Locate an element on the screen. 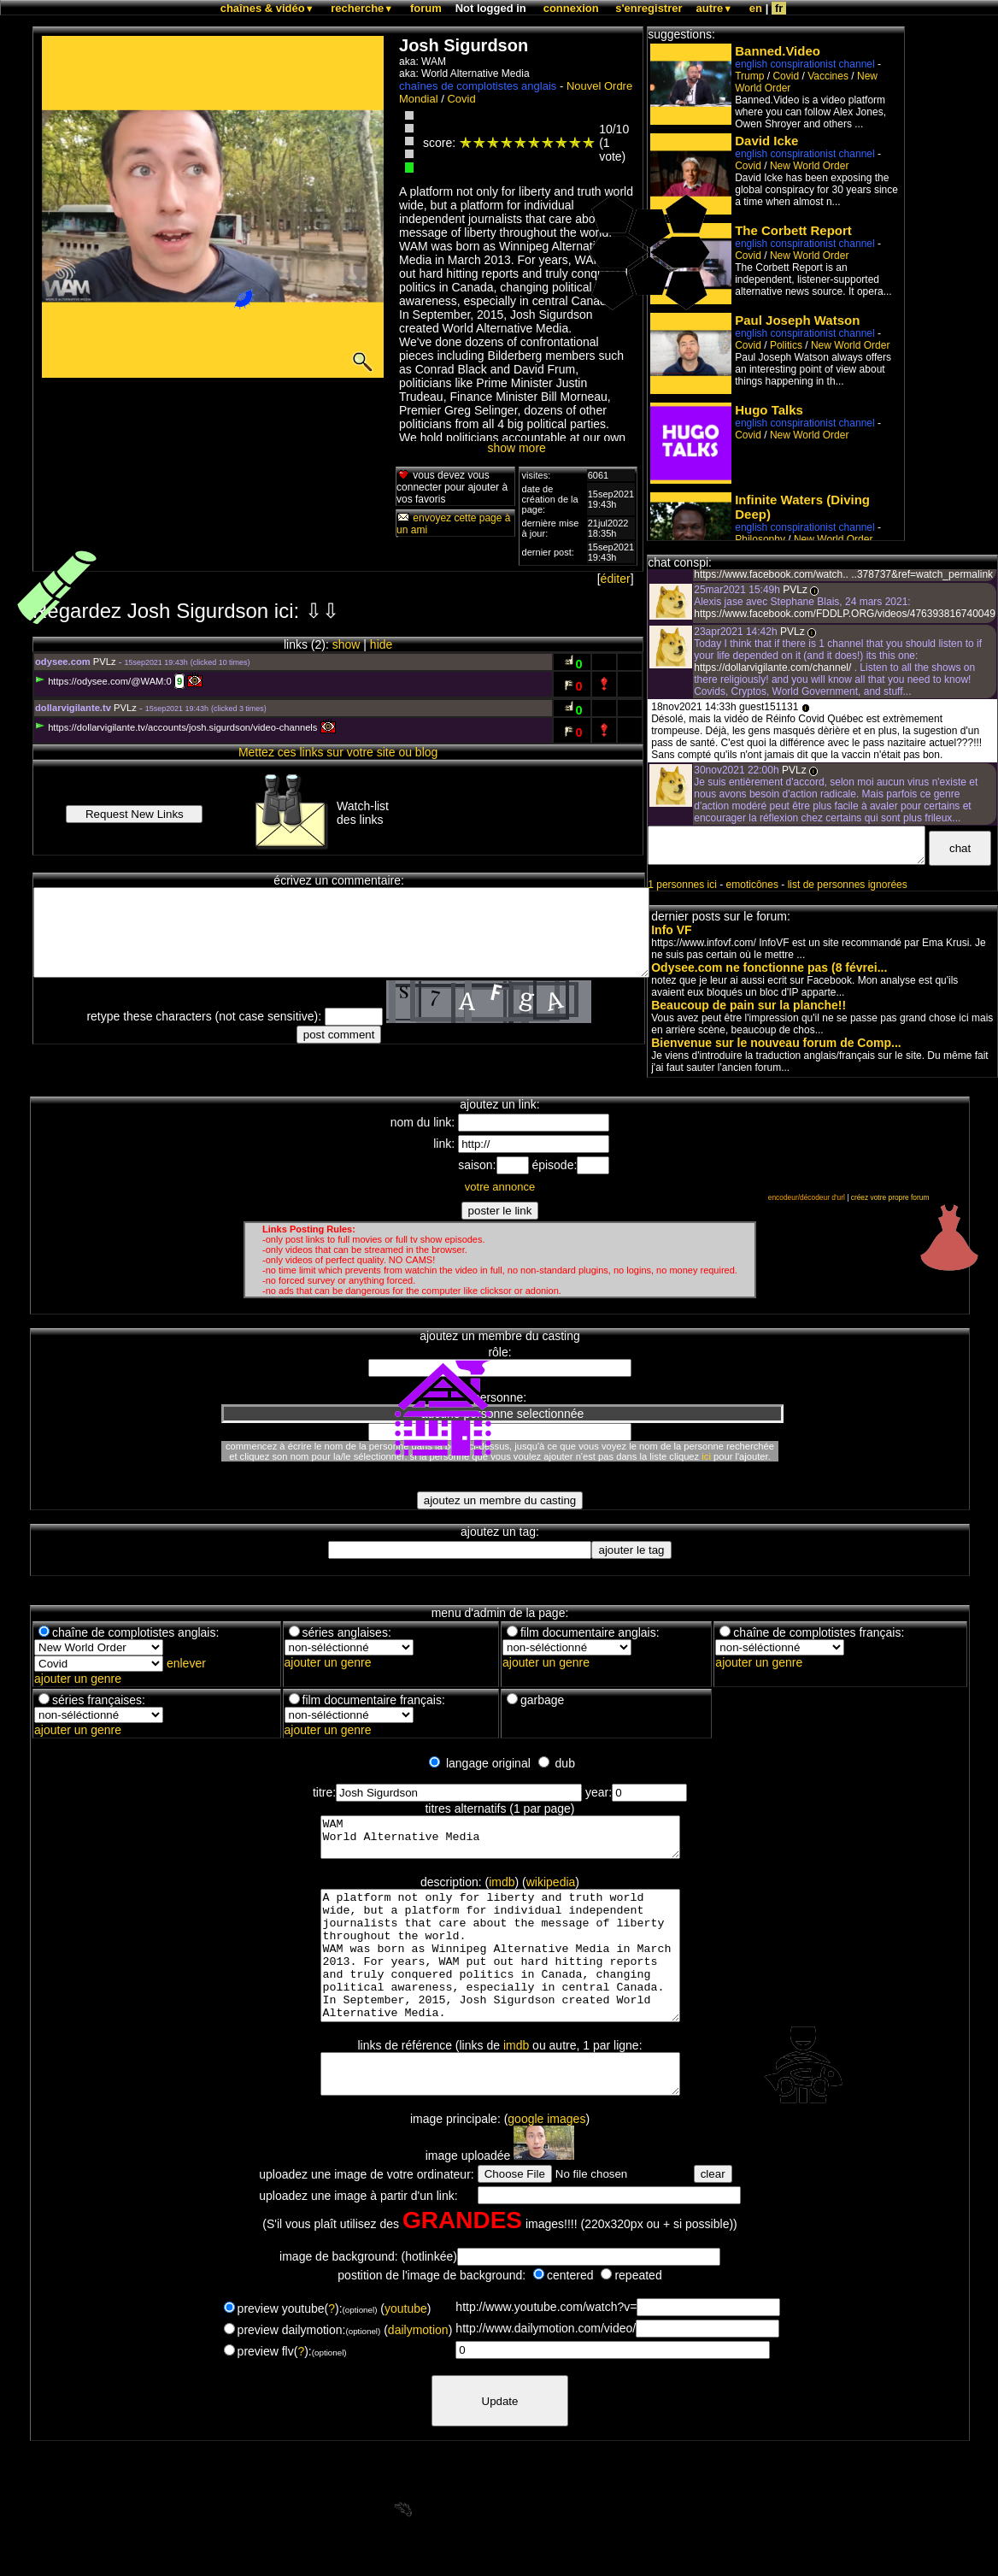  toggle cooling or fan settings is located at coordinates (244, 299).